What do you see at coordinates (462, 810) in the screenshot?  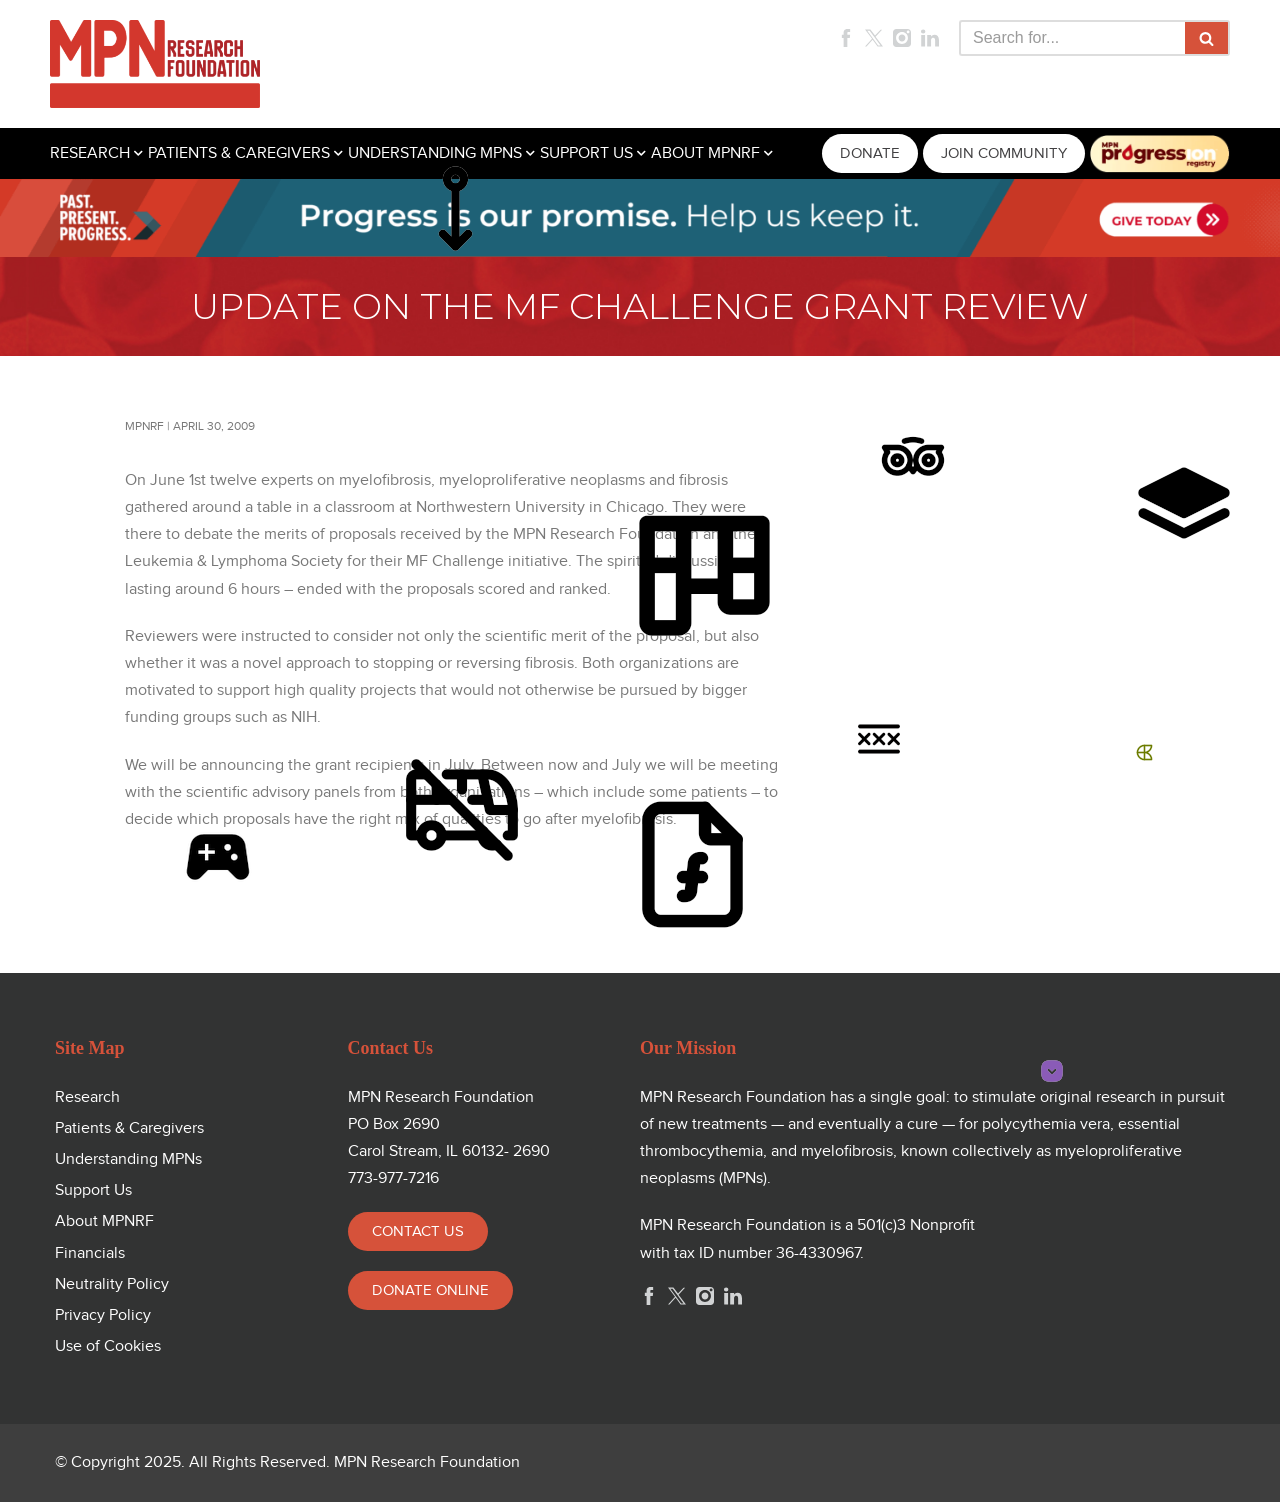 I see `bus service unavailable or cancelled` at bounding box center [462, 810].